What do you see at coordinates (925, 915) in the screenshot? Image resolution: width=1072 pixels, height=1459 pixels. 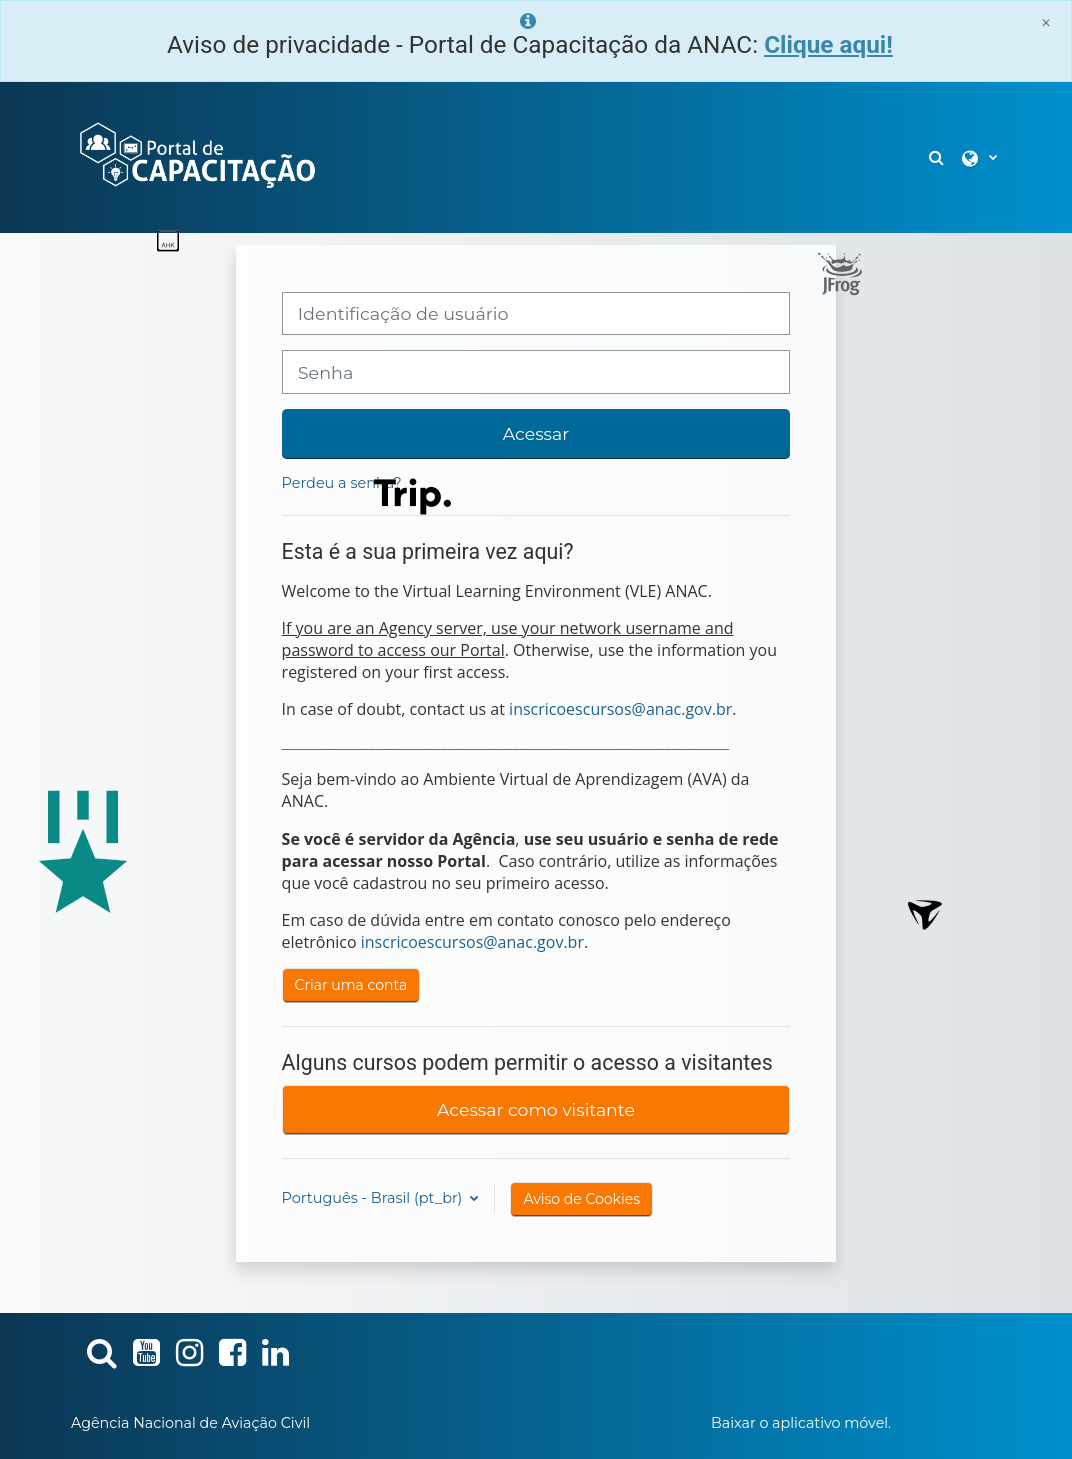 I see `freenet brand logo` at bounding box center [925, 915].